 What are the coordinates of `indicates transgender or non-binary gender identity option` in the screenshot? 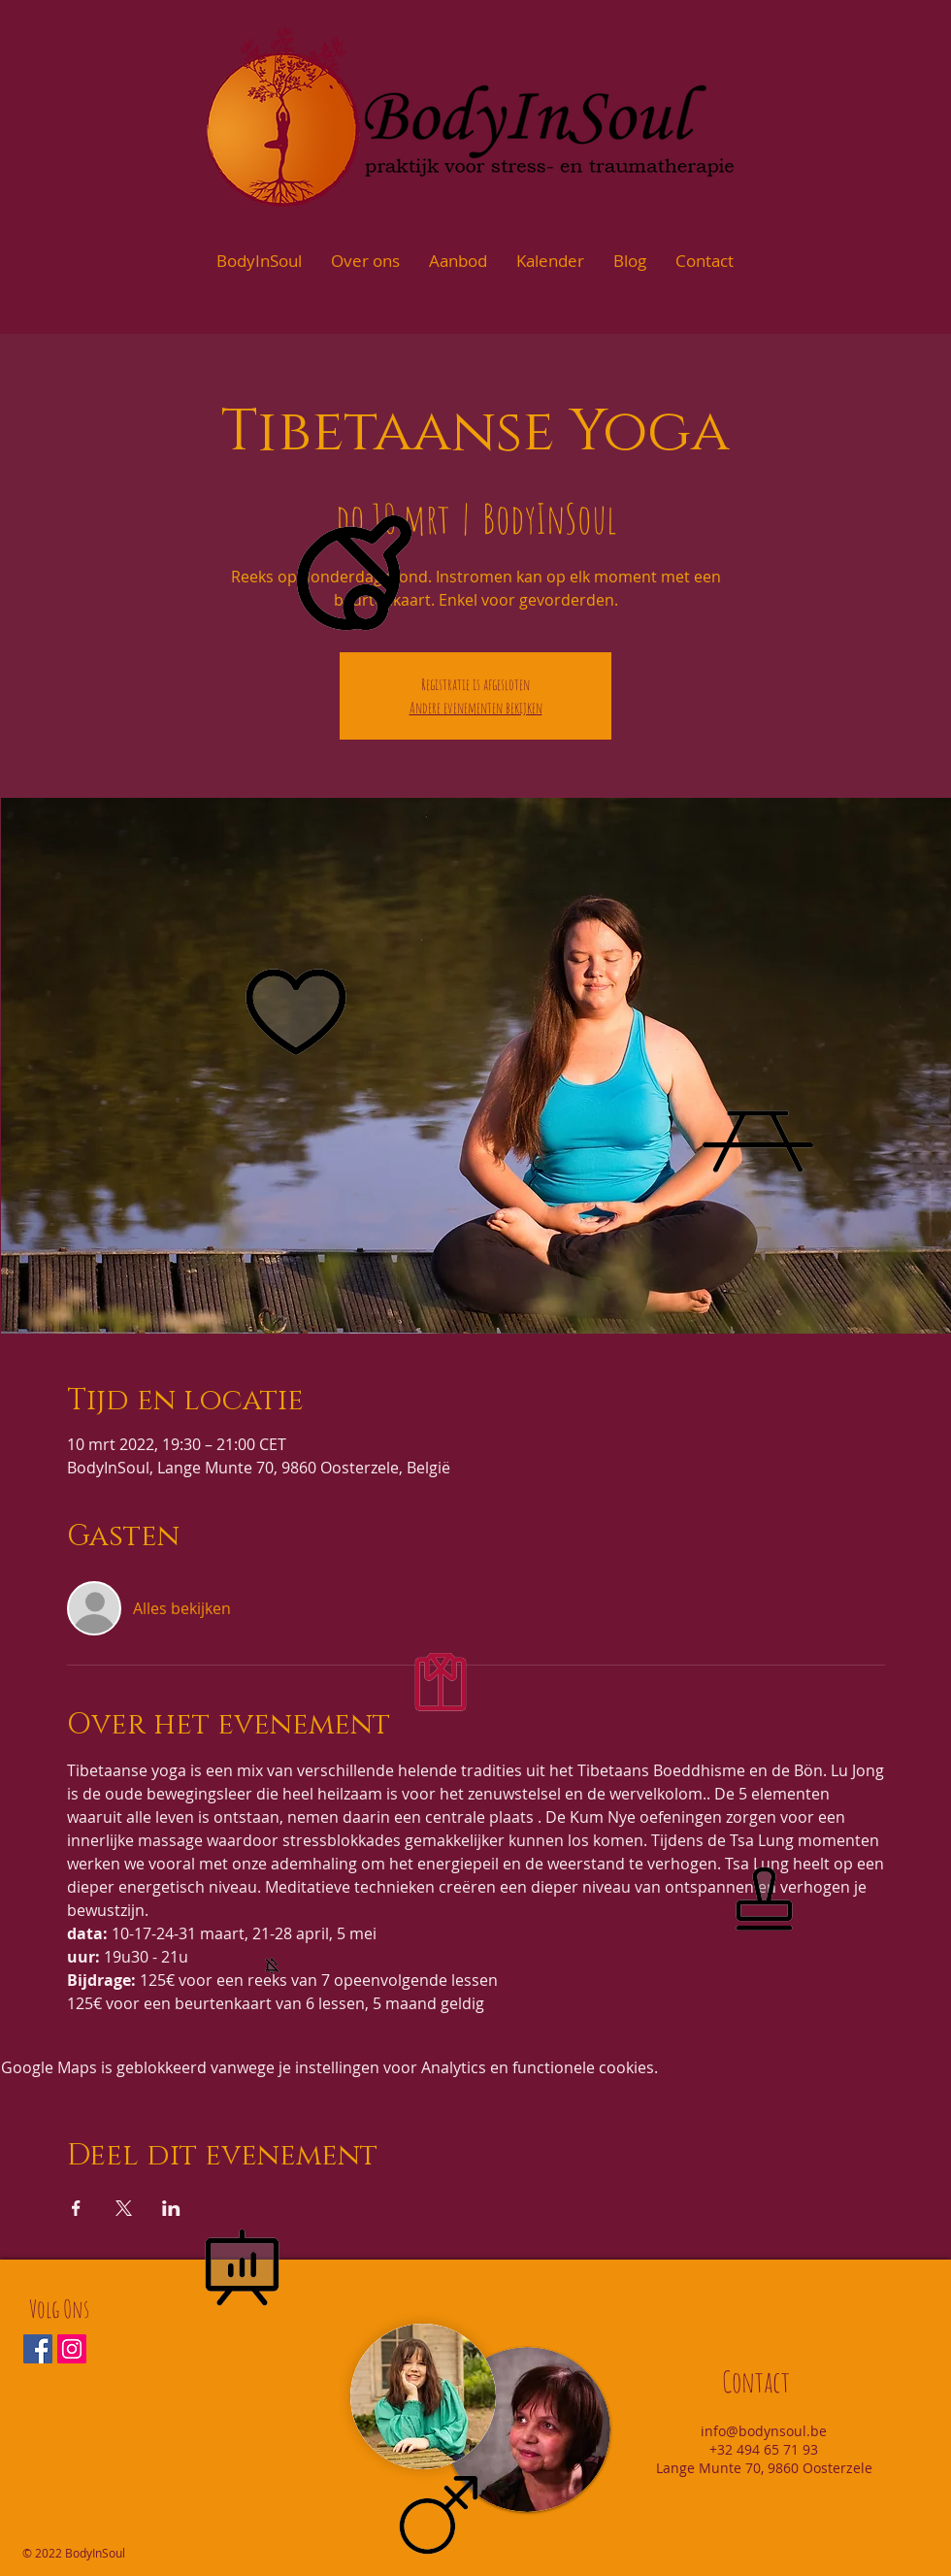 It's located at (440, 2513).